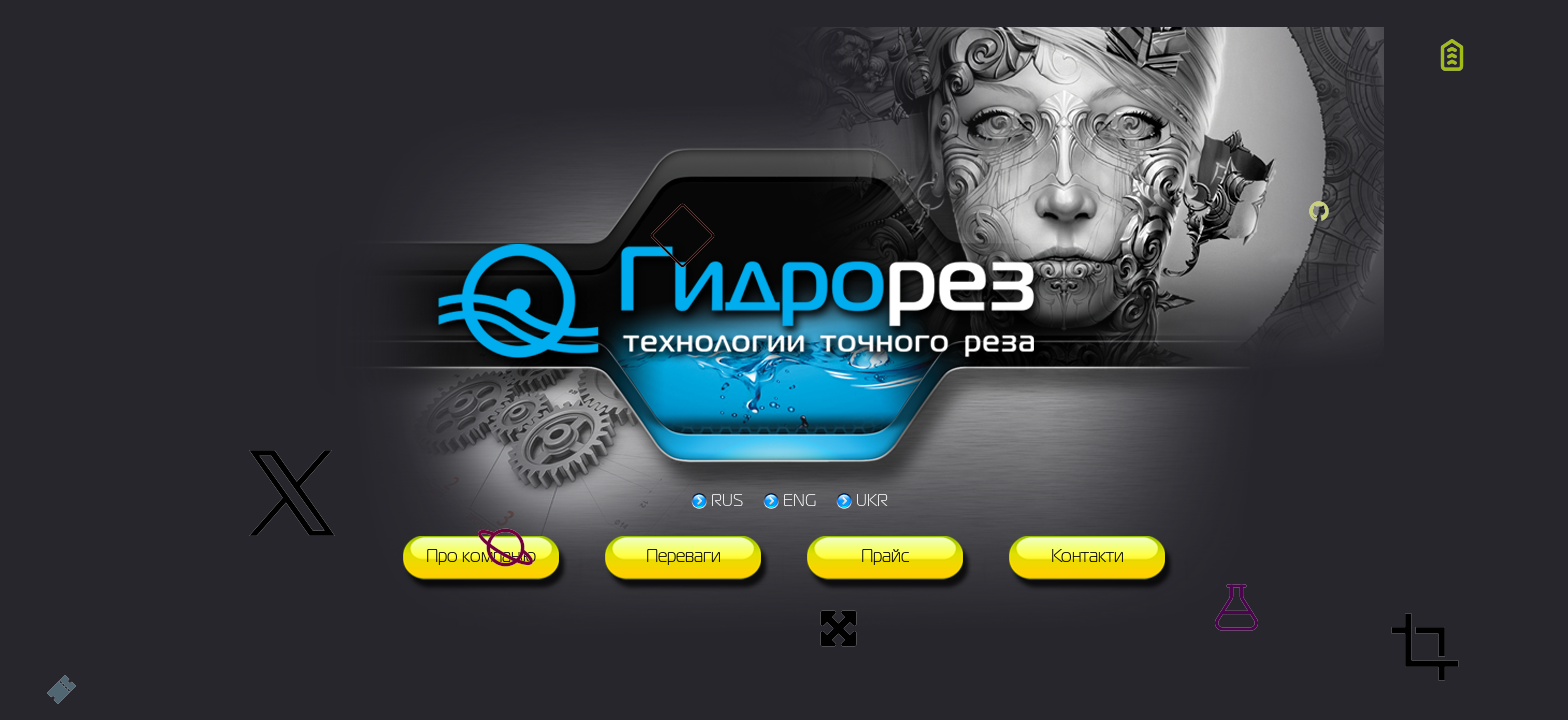  I want to click on view military or user rank status, so click(1452, 55).